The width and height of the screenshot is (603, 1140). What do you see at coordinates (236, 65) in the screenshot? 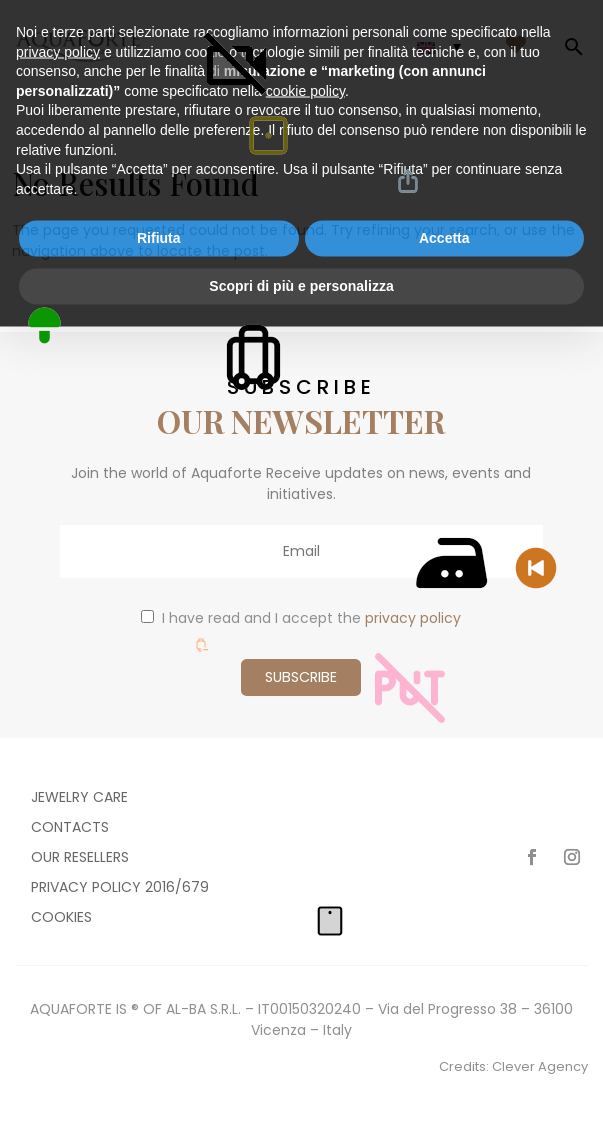
I see `turn off camera or video` at bounding box center [236, 65].